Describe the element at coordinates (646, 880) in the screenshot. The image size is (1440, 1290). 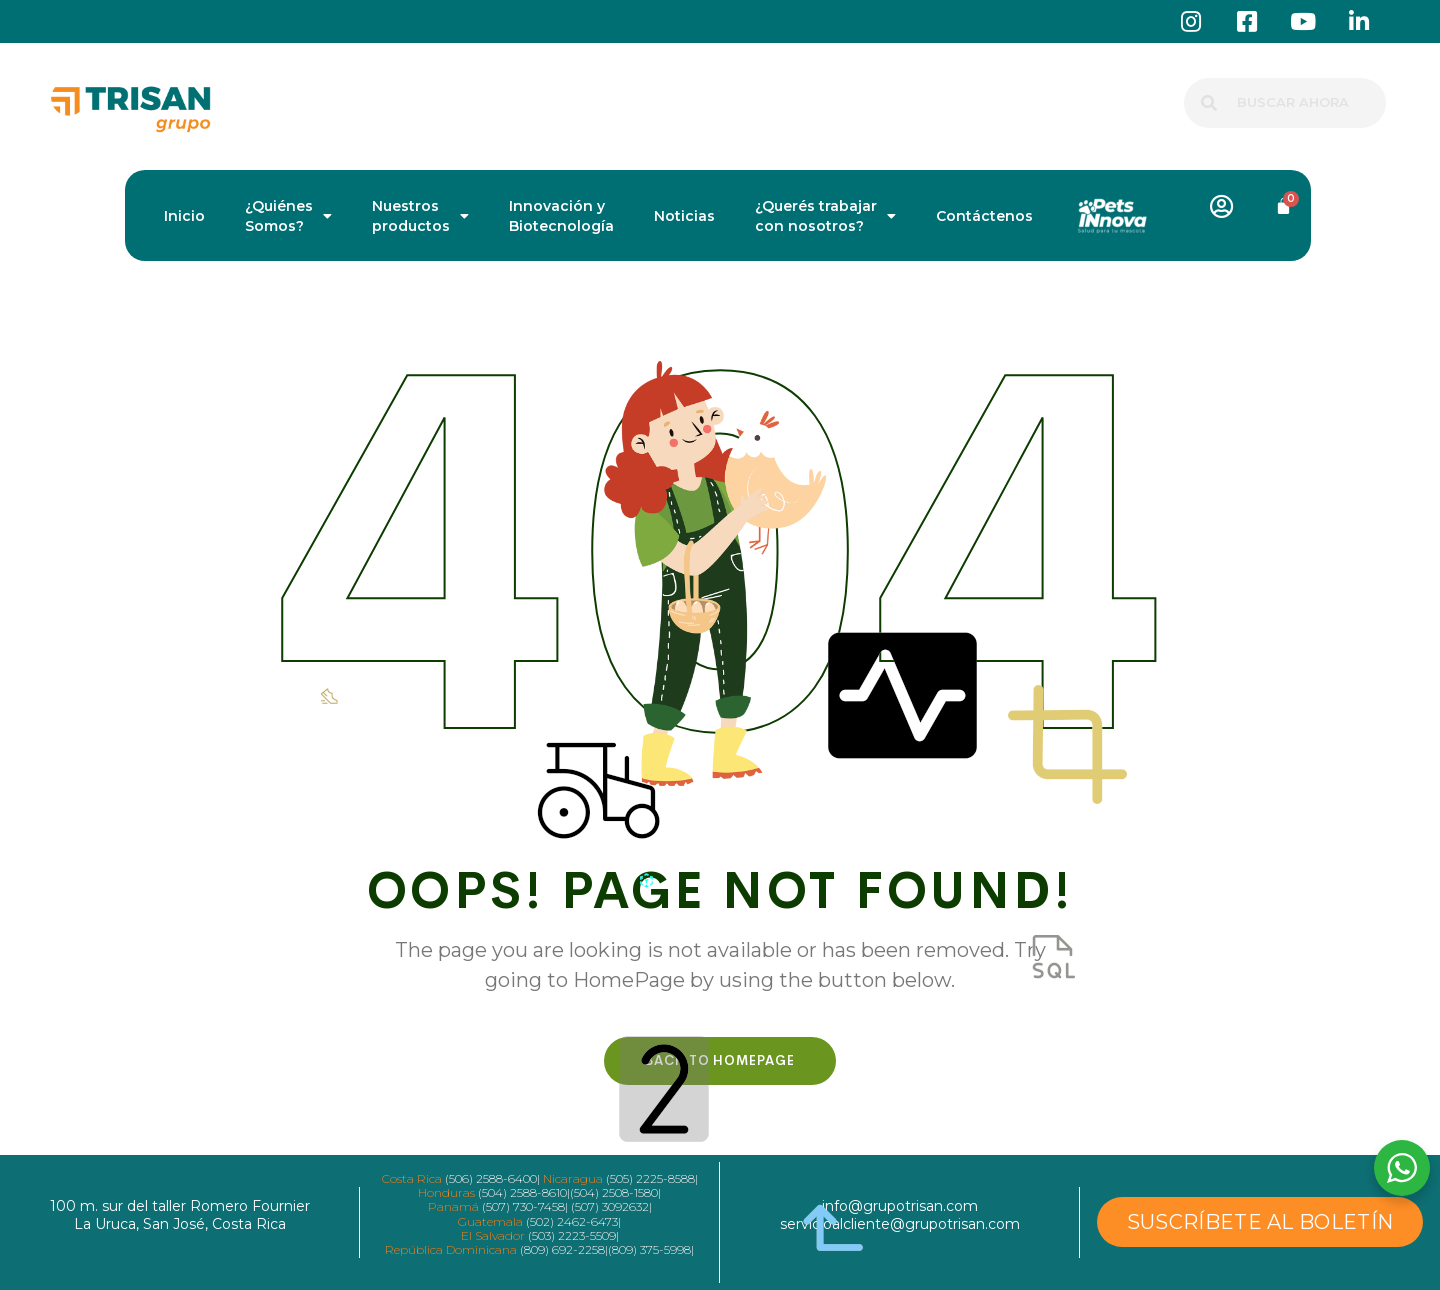
I see `access 3D modeling or spatial view options` at that location.